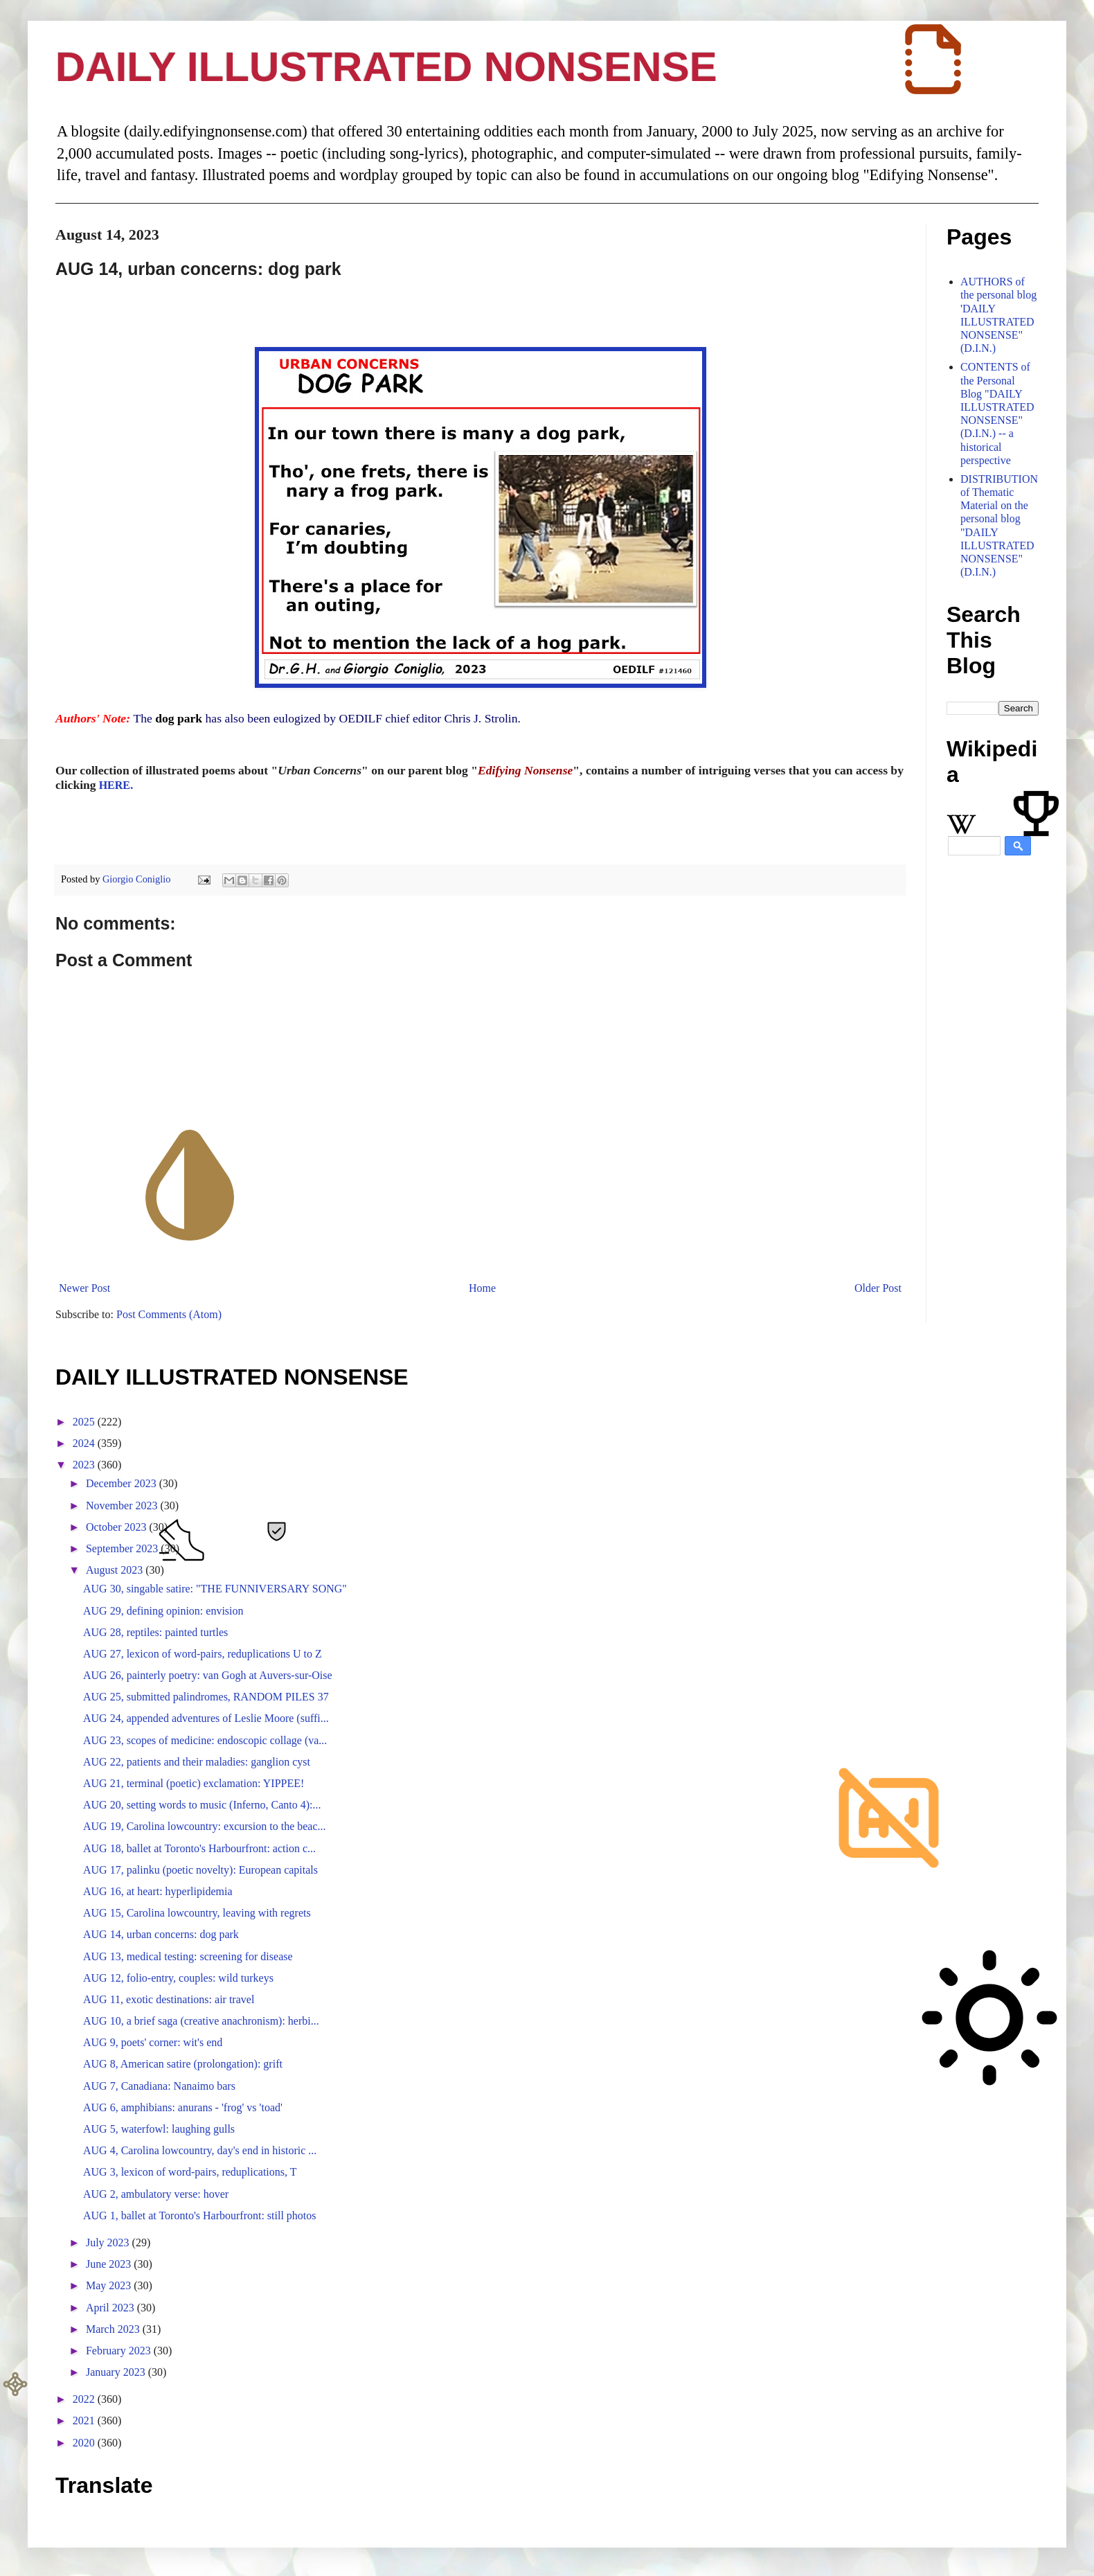  Describe the element at coordinates (276, 1530) in the screenshot. I see `indicates verified or secure status` at that location.